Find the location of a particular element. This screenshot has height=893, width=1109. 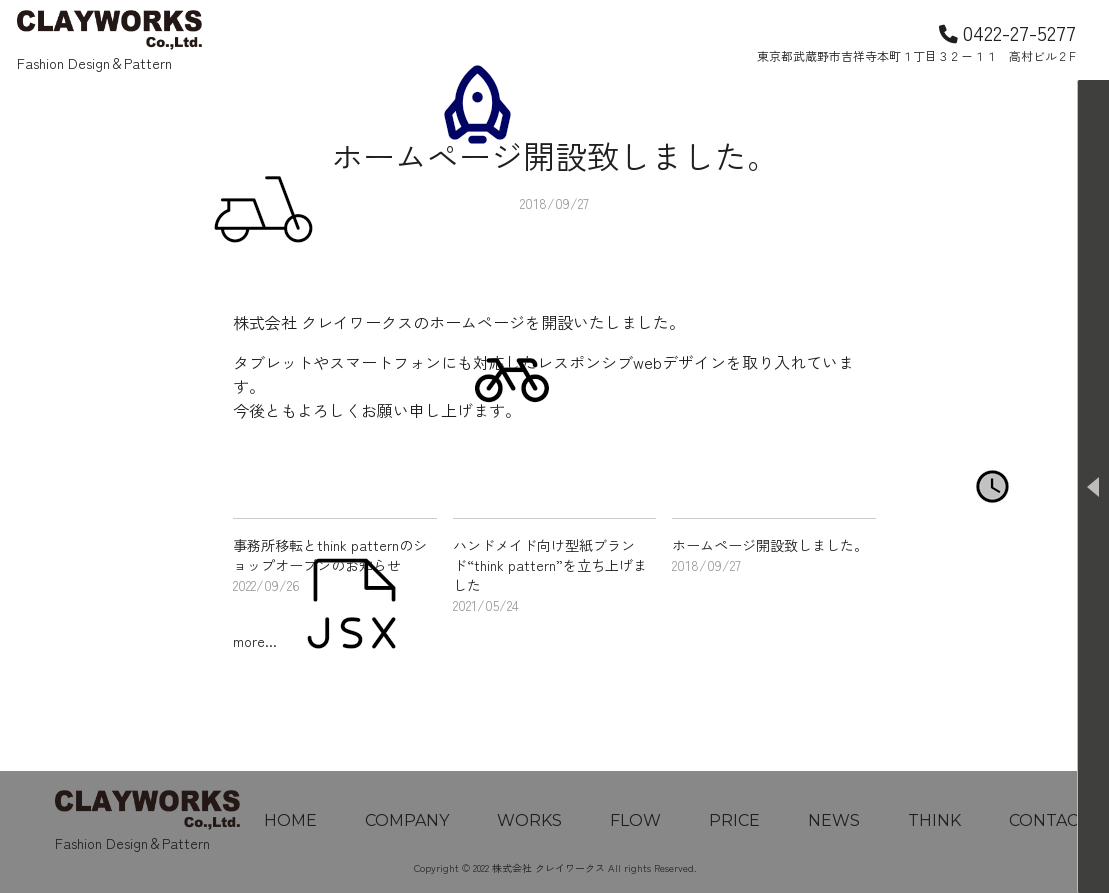

view schedule or upcoming events is located at coordinates (992, 486).